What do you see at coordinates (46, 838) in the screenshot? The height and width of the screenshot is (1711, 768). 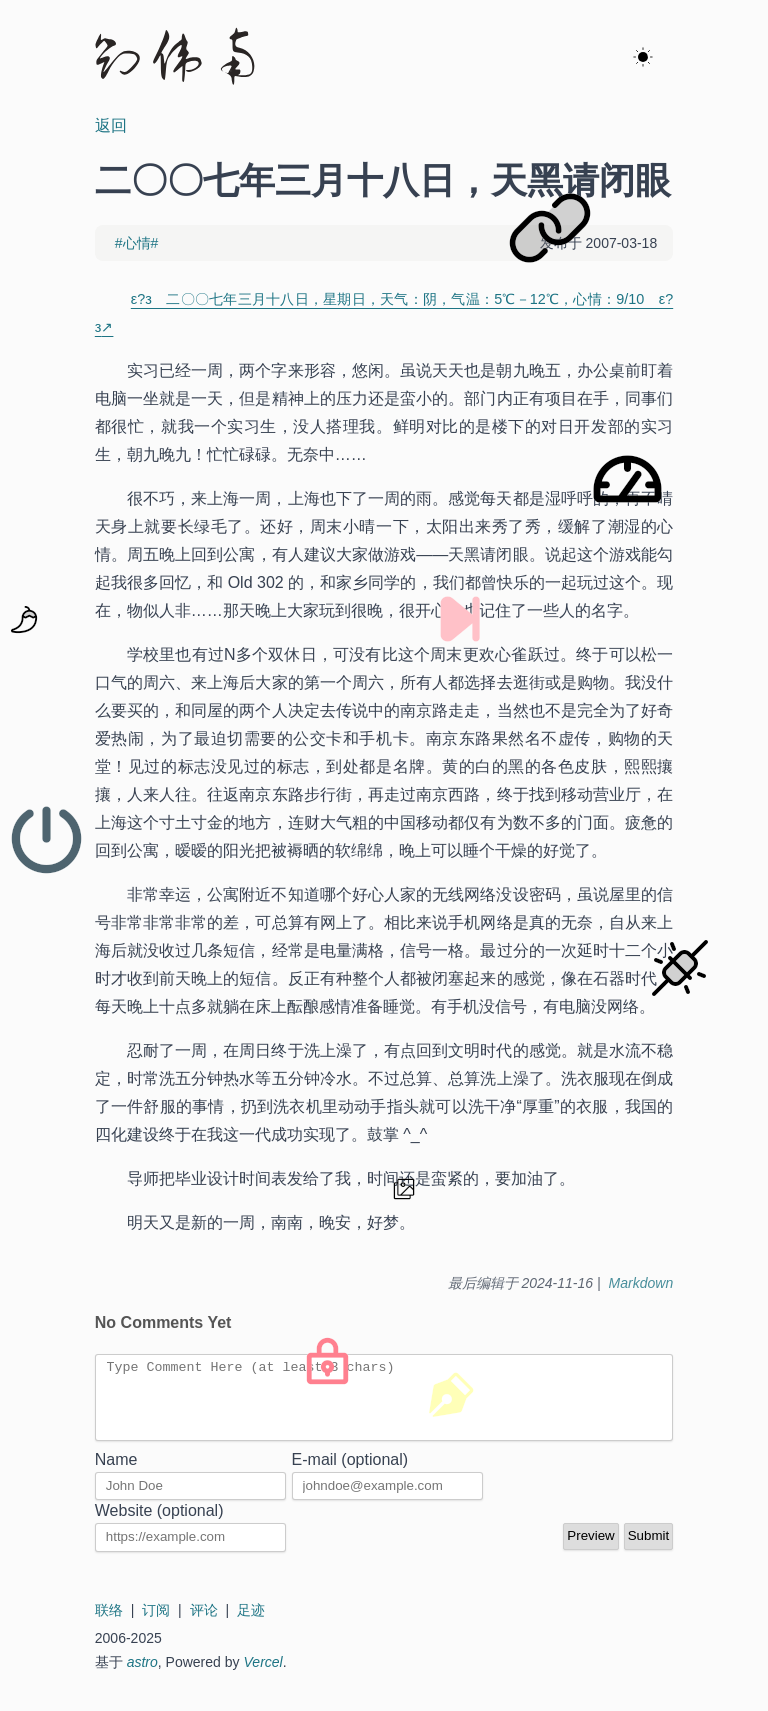 I see `turn device on or off` at bounding box center [46, 838].